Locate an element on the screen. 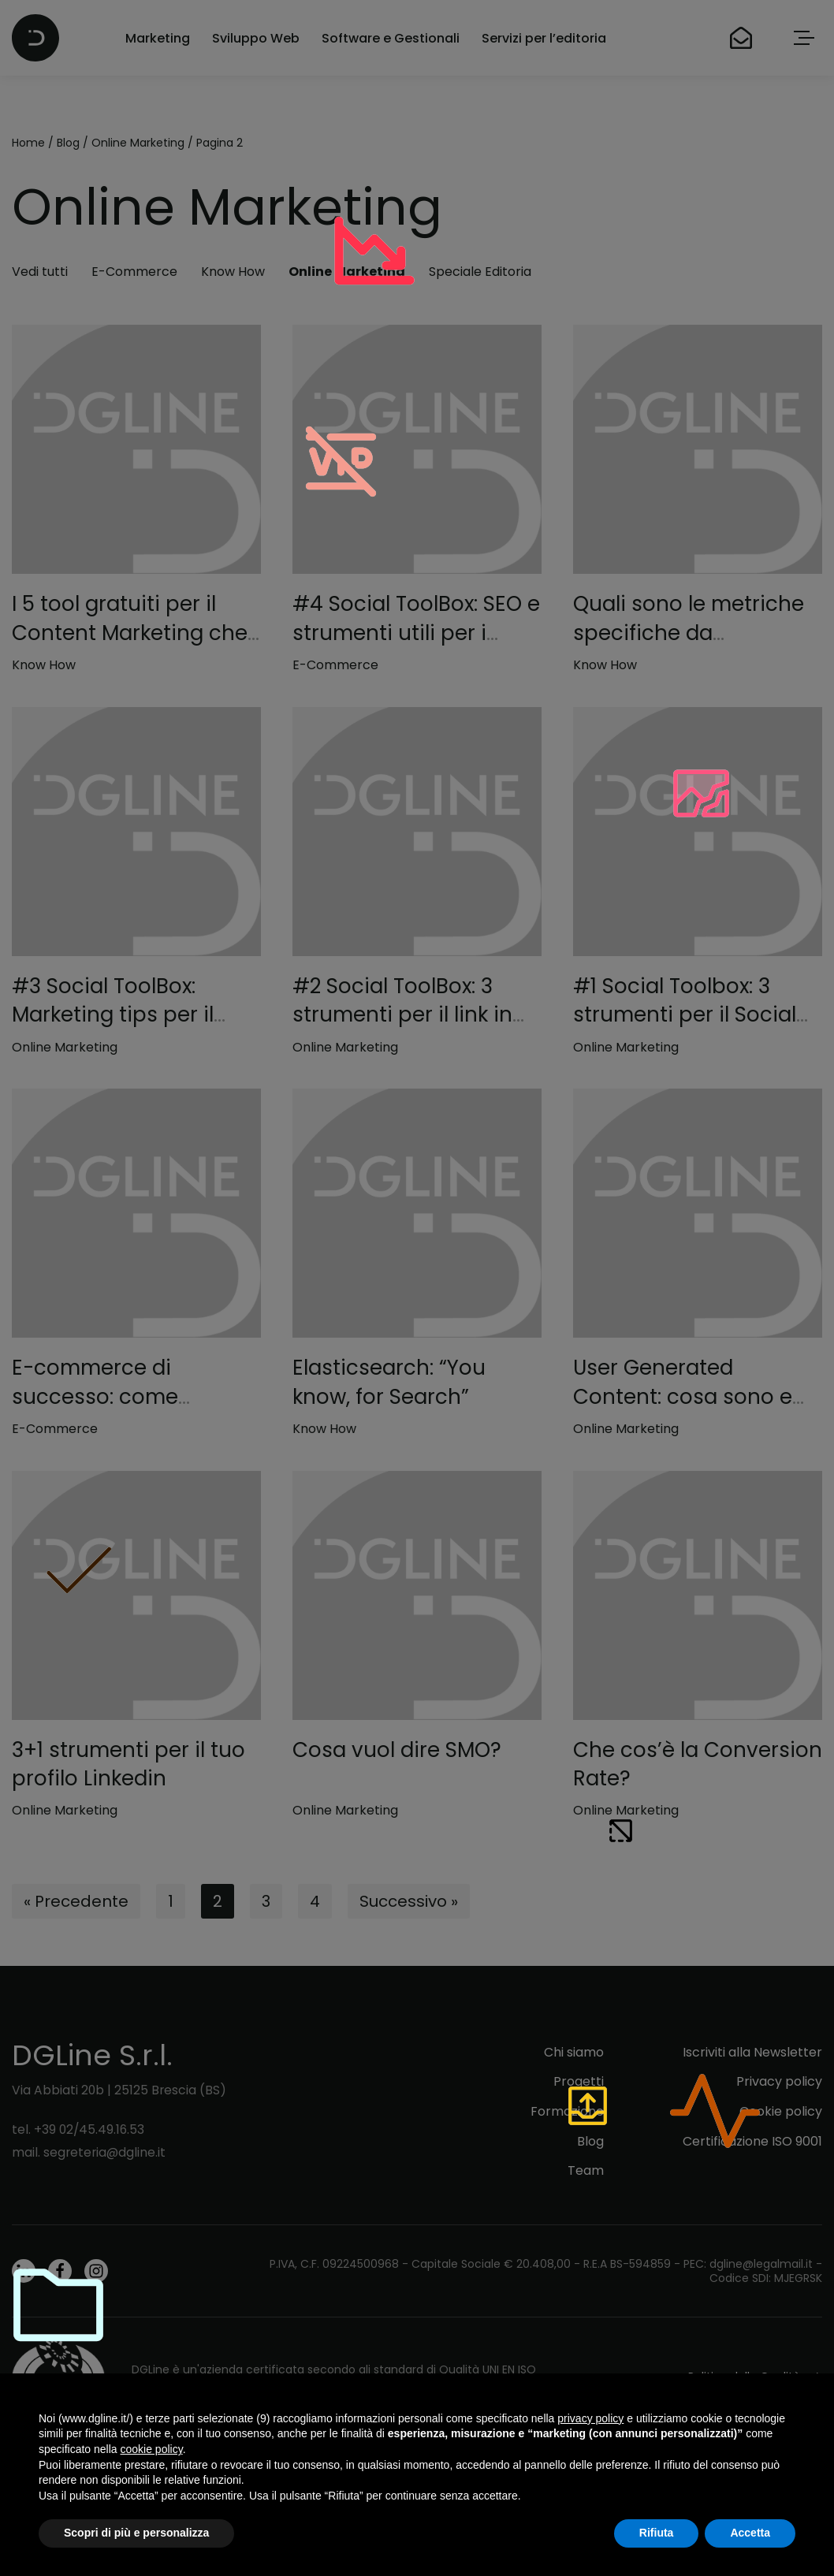 Image resolution: width=834 pixels, height=2576 pixels. view health or heart rate data is located at coordinates (715, 2113).